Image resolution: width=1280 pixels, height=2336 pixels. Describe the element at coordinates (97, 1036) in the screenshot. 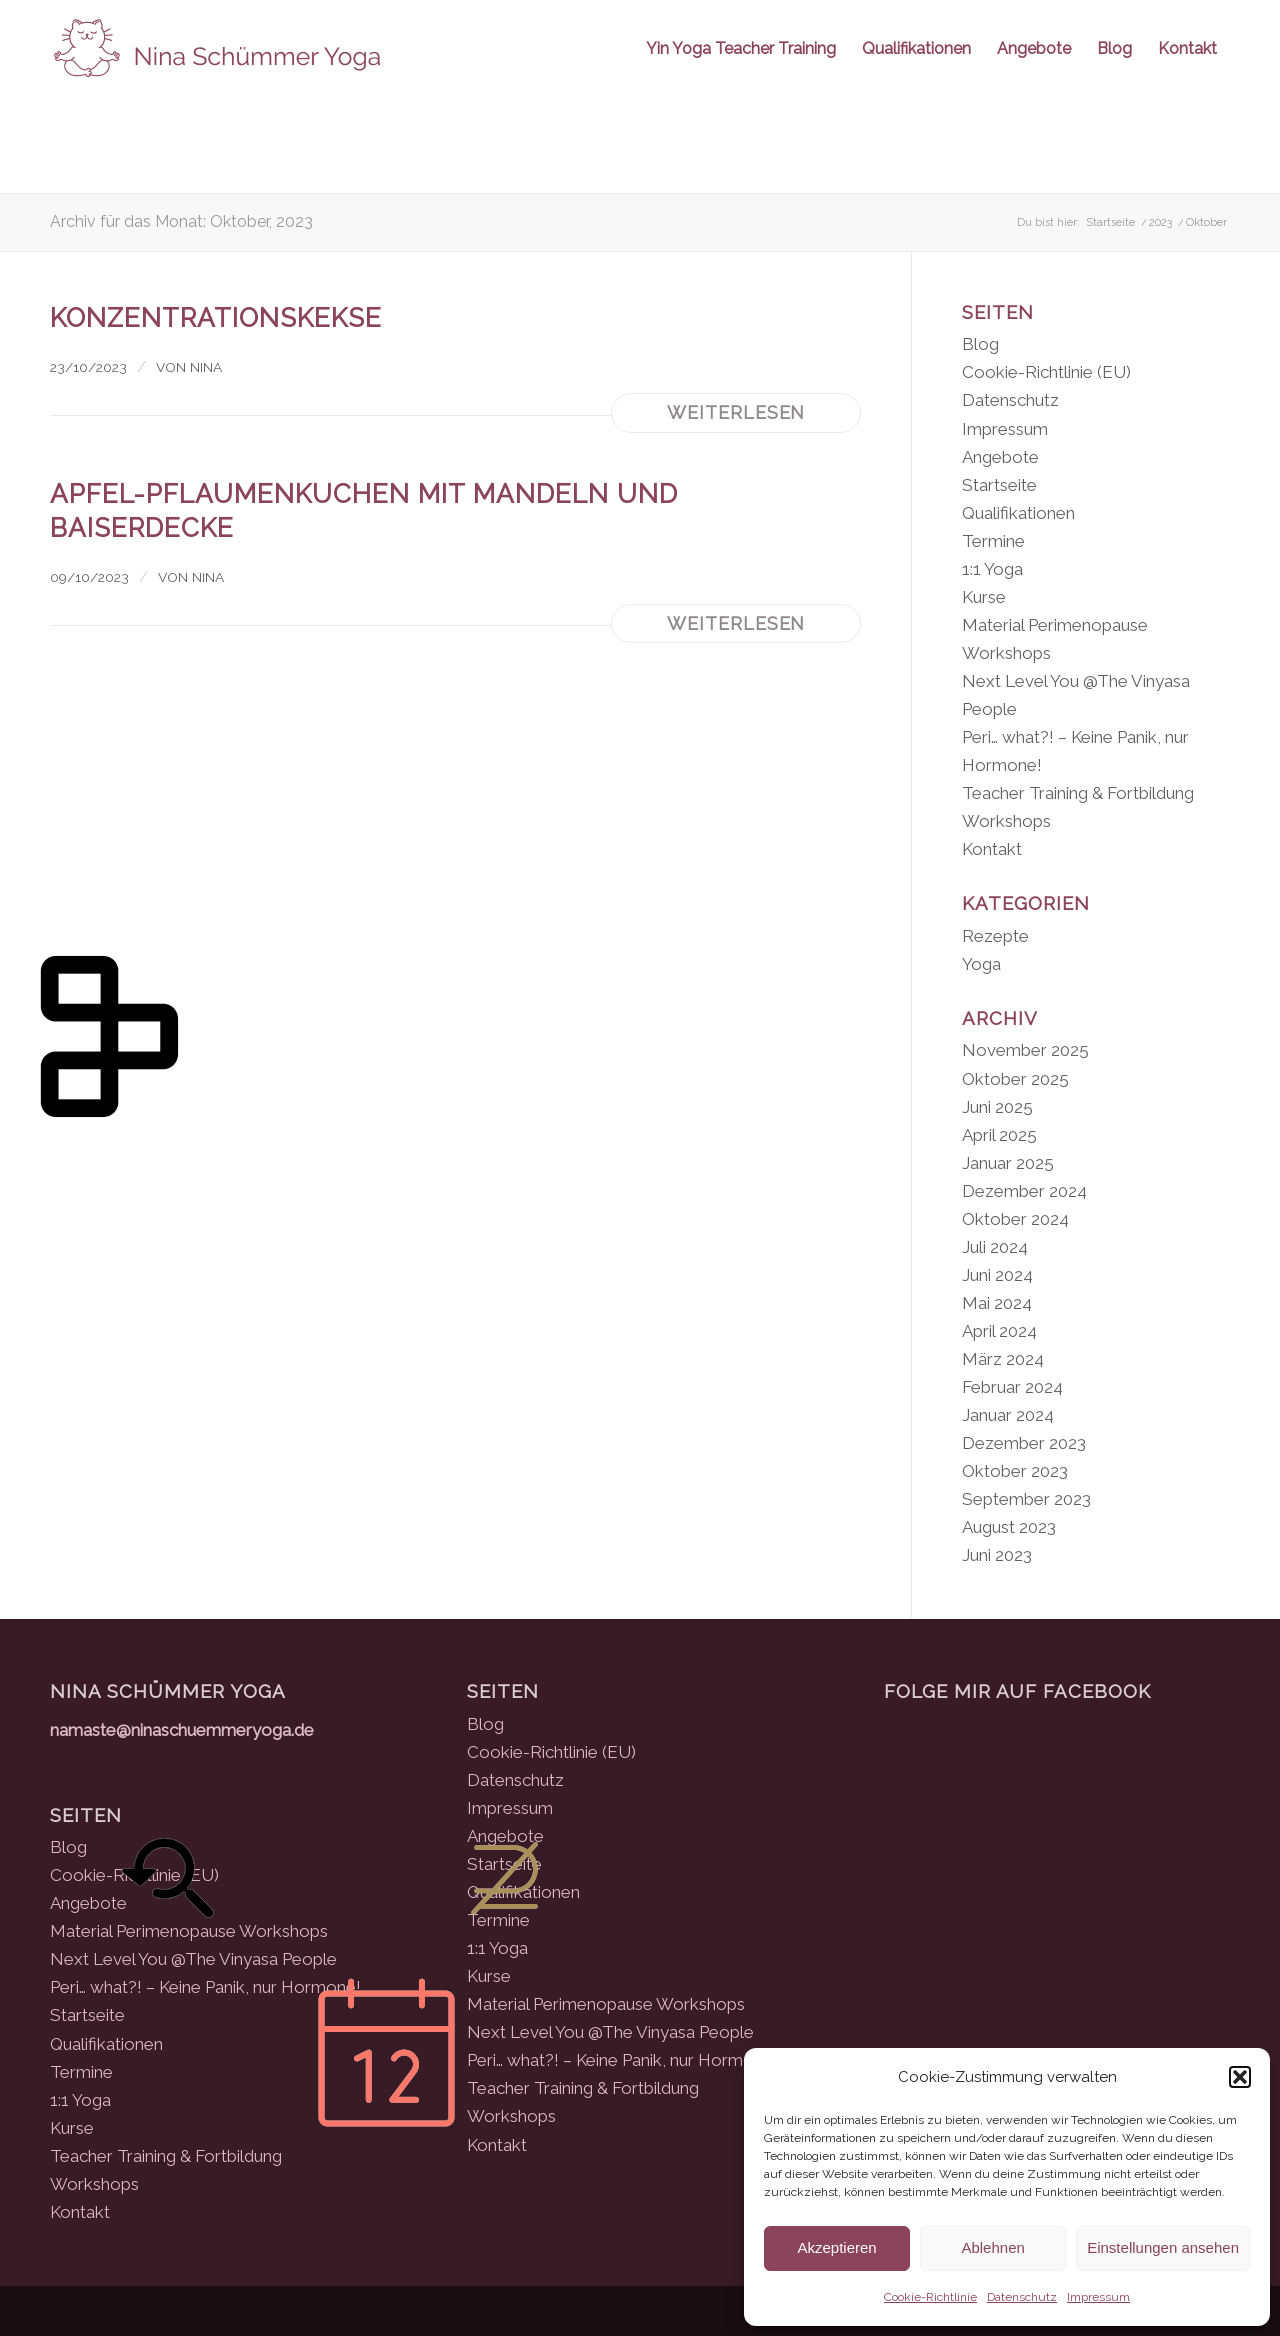

I see `open replit` at that location.